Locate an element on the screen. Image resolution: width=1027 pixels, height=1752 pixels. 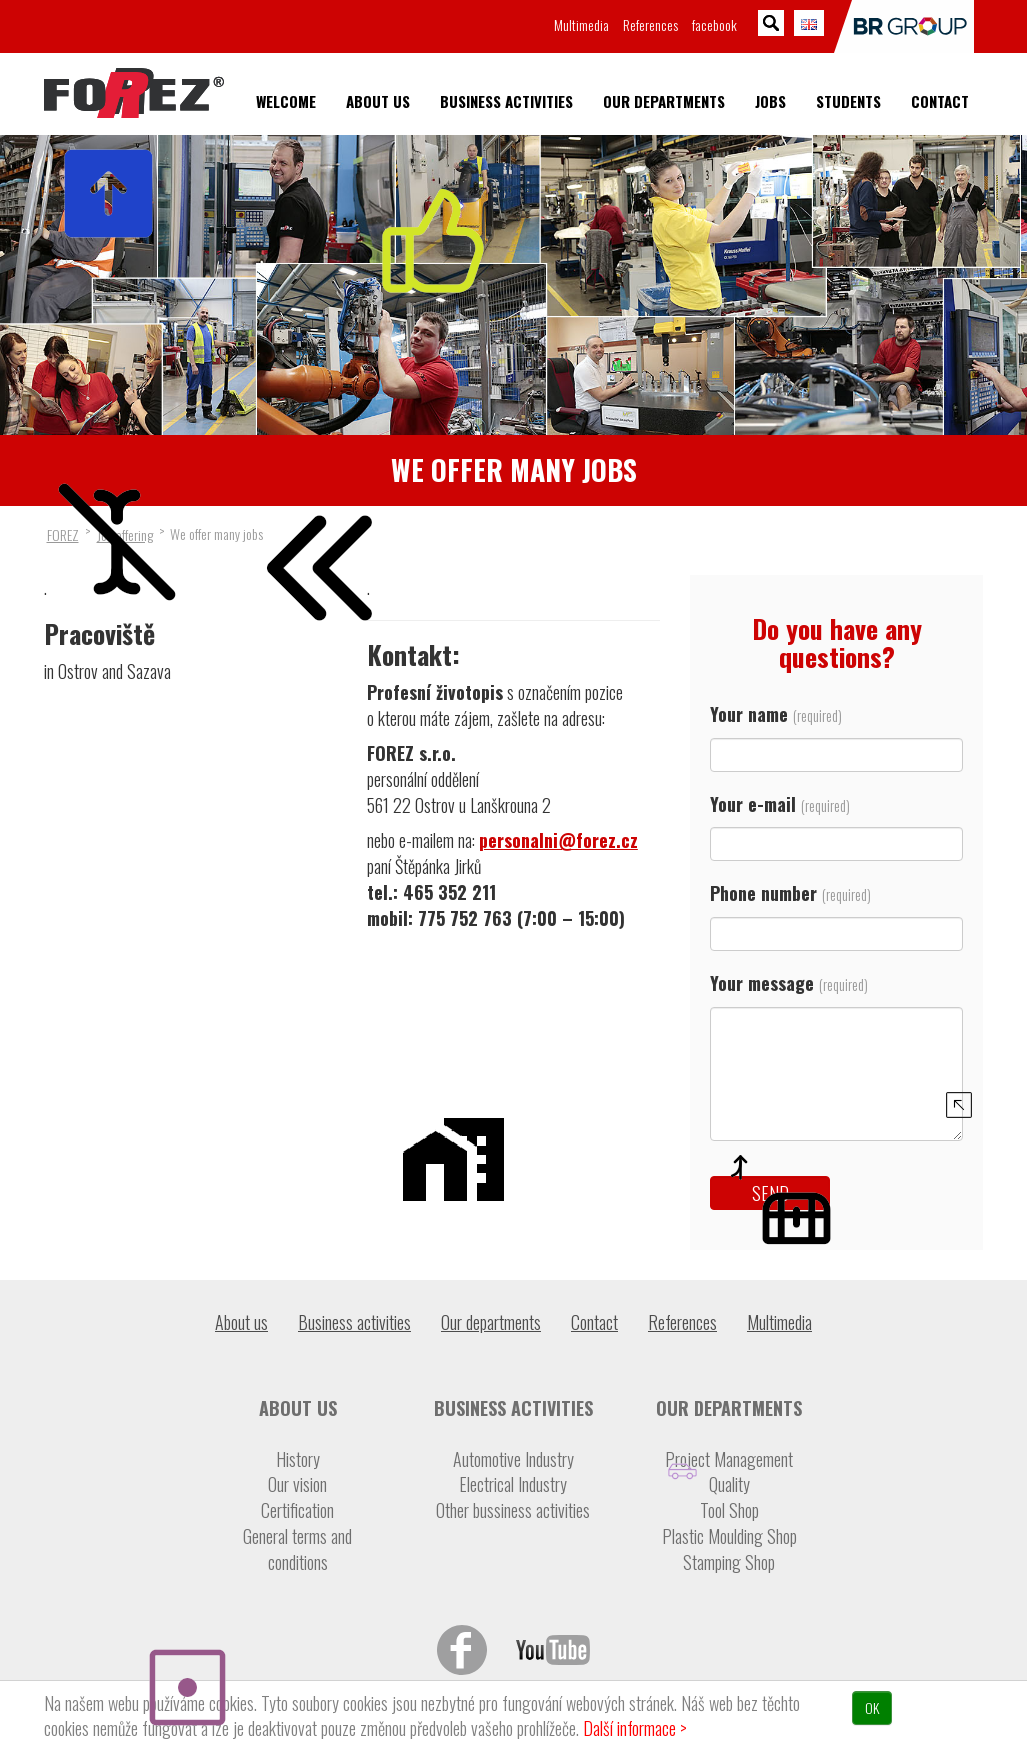
access vehicle or car-related settings is located at coordinates (682, 1470).